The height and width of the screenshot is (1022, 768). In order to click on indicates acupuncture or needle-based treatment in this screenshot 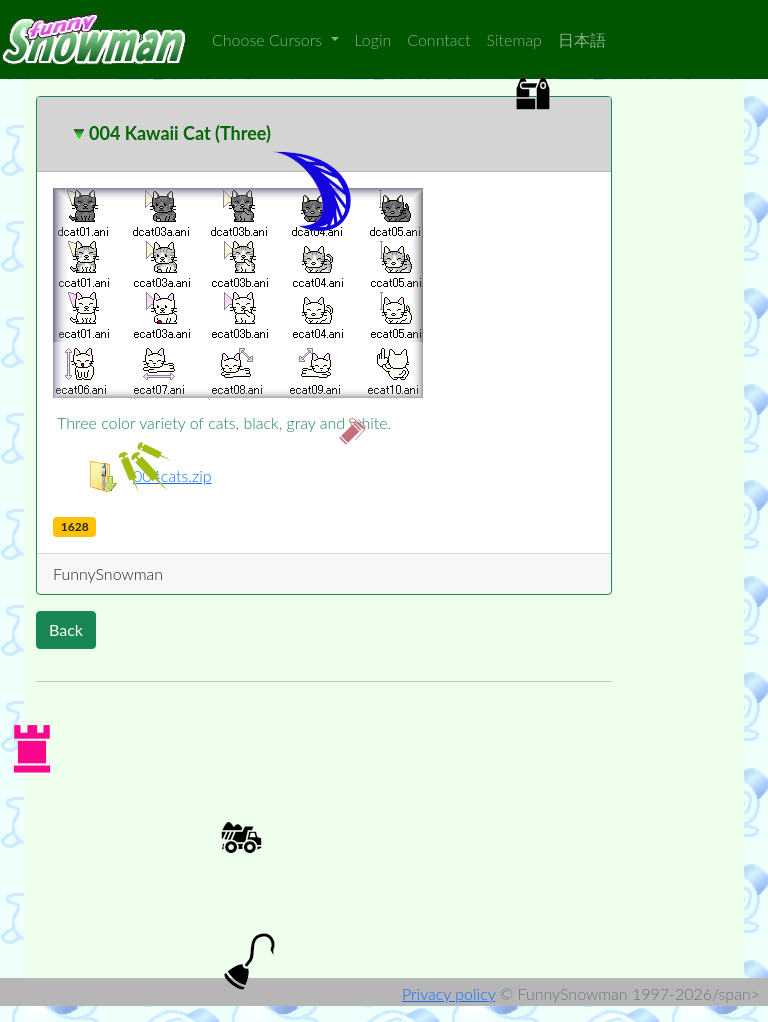, I will do `click(145, 468)`.